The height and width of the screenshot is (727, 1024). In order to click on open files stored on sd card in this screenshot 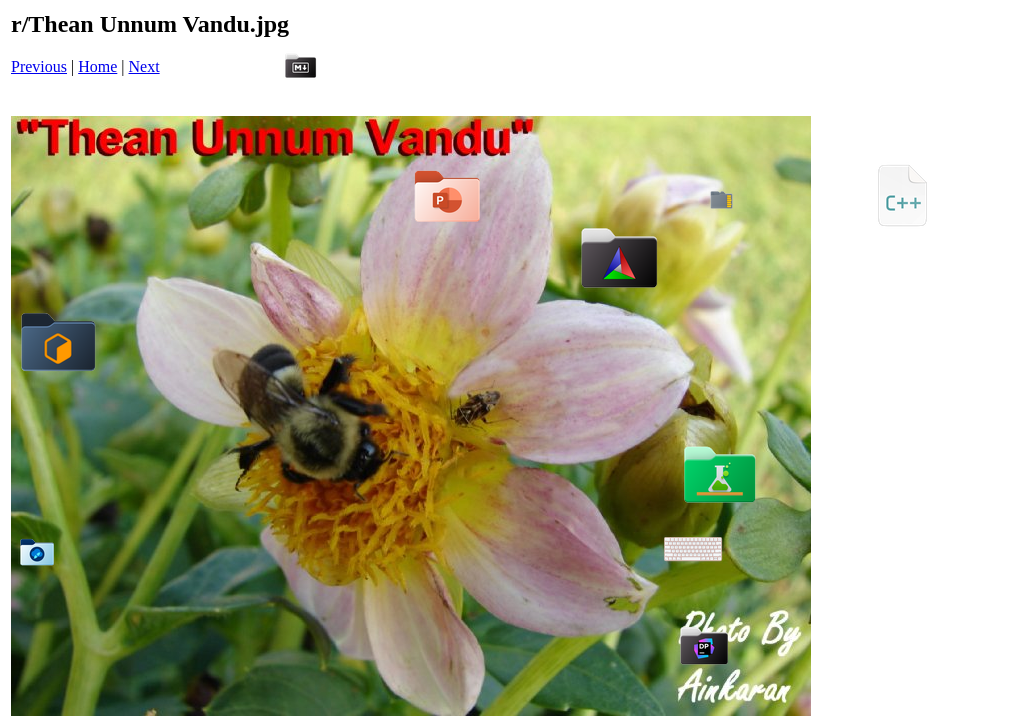, I will do `click(721, 200)`.